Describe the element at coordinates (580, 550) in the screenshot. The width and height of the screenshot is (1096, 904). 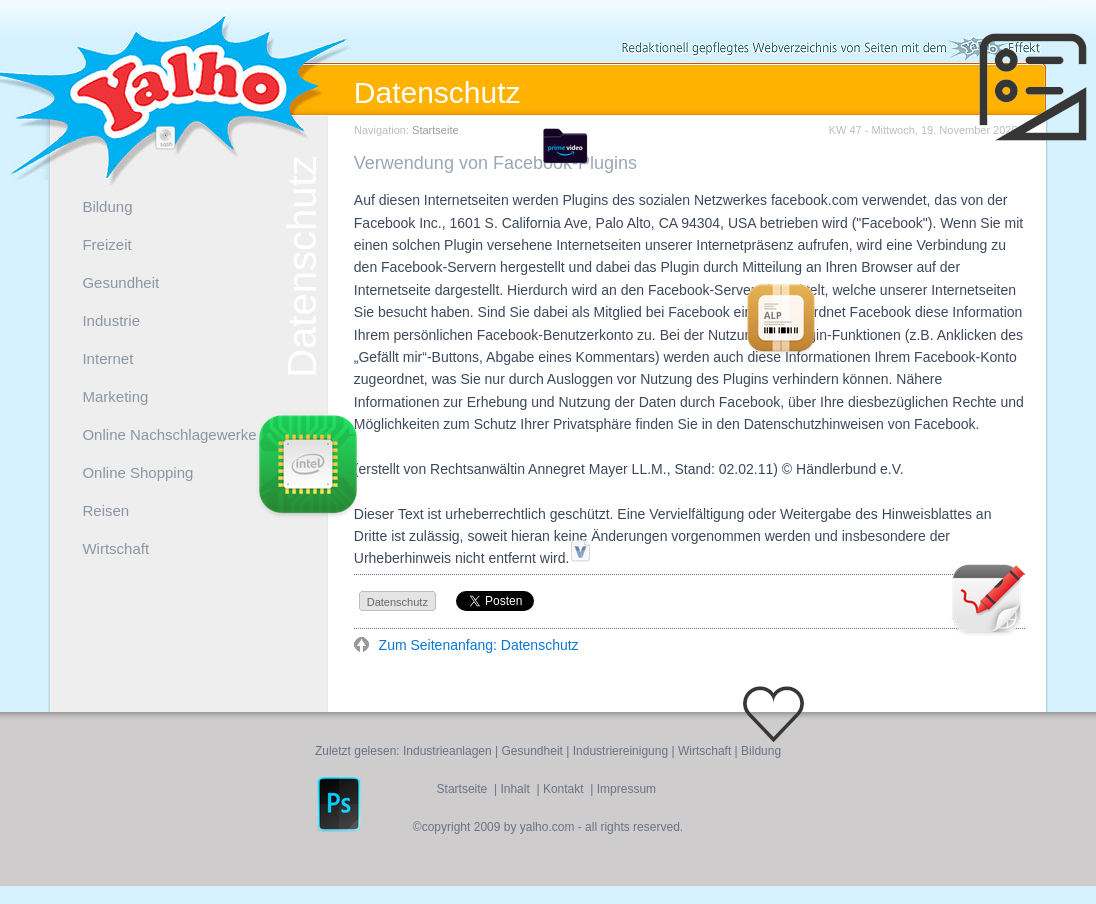
I see `a v programming language source file` at that location.